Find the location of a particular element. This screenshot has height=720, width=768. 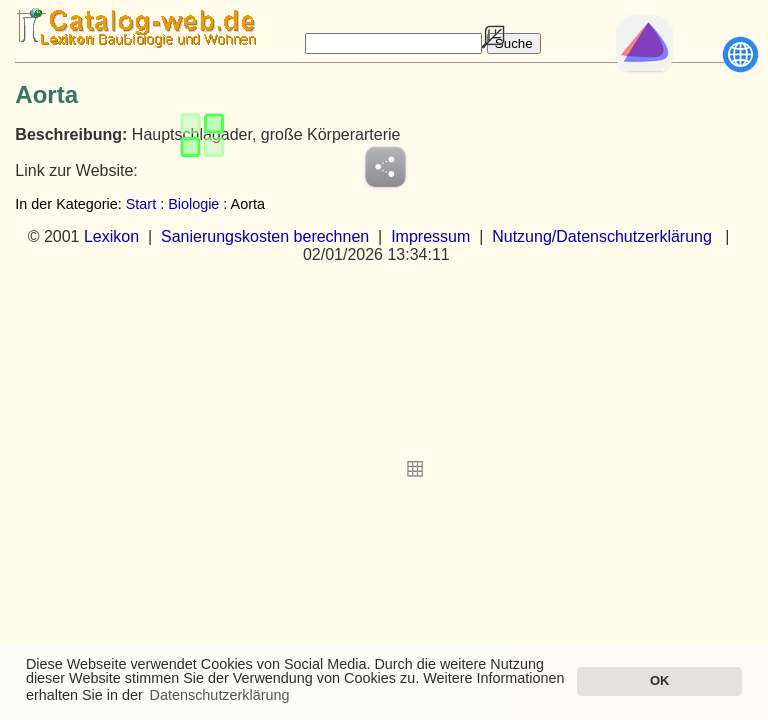

launch lights off puzzle game is located at coordinates (204, 137).